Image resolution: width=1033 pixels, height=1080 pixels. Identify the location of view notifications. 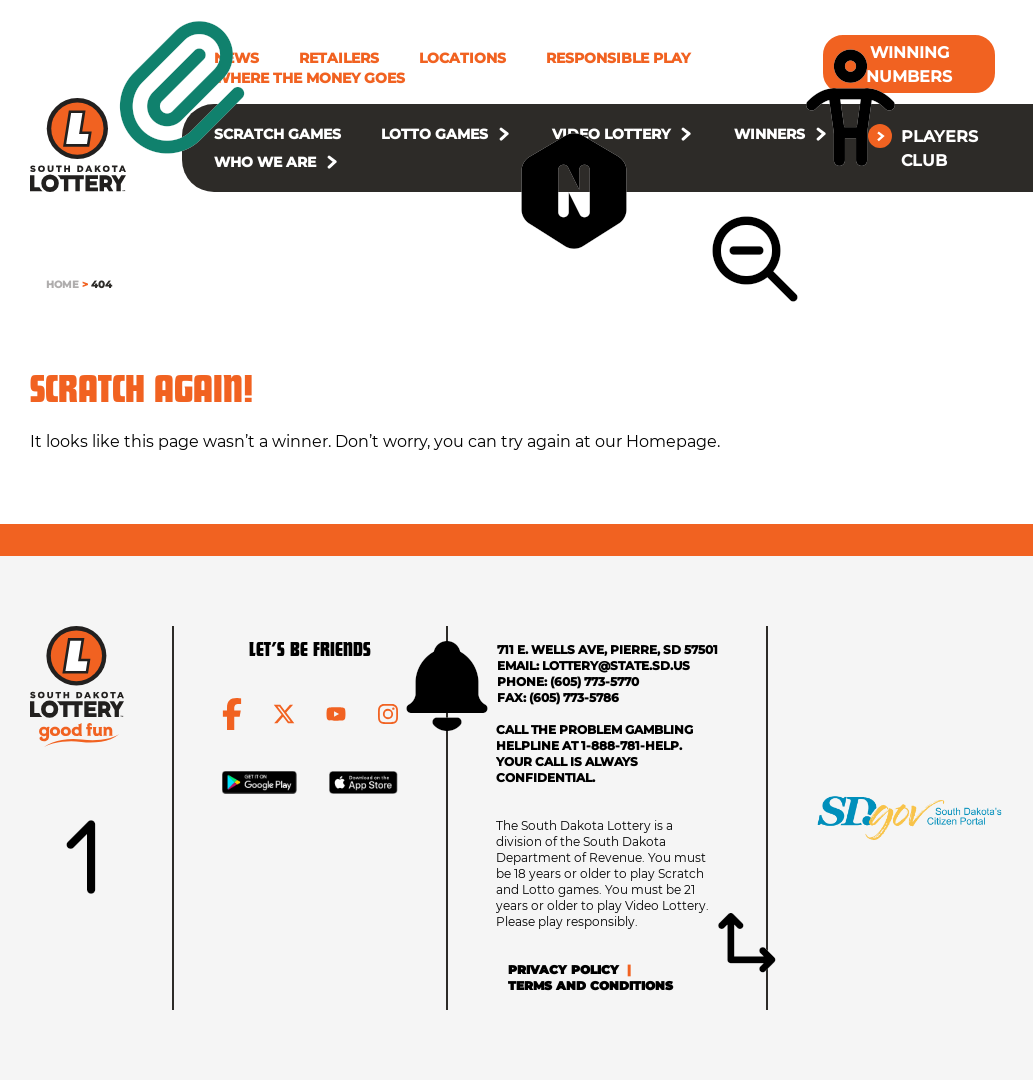
(447, 686).